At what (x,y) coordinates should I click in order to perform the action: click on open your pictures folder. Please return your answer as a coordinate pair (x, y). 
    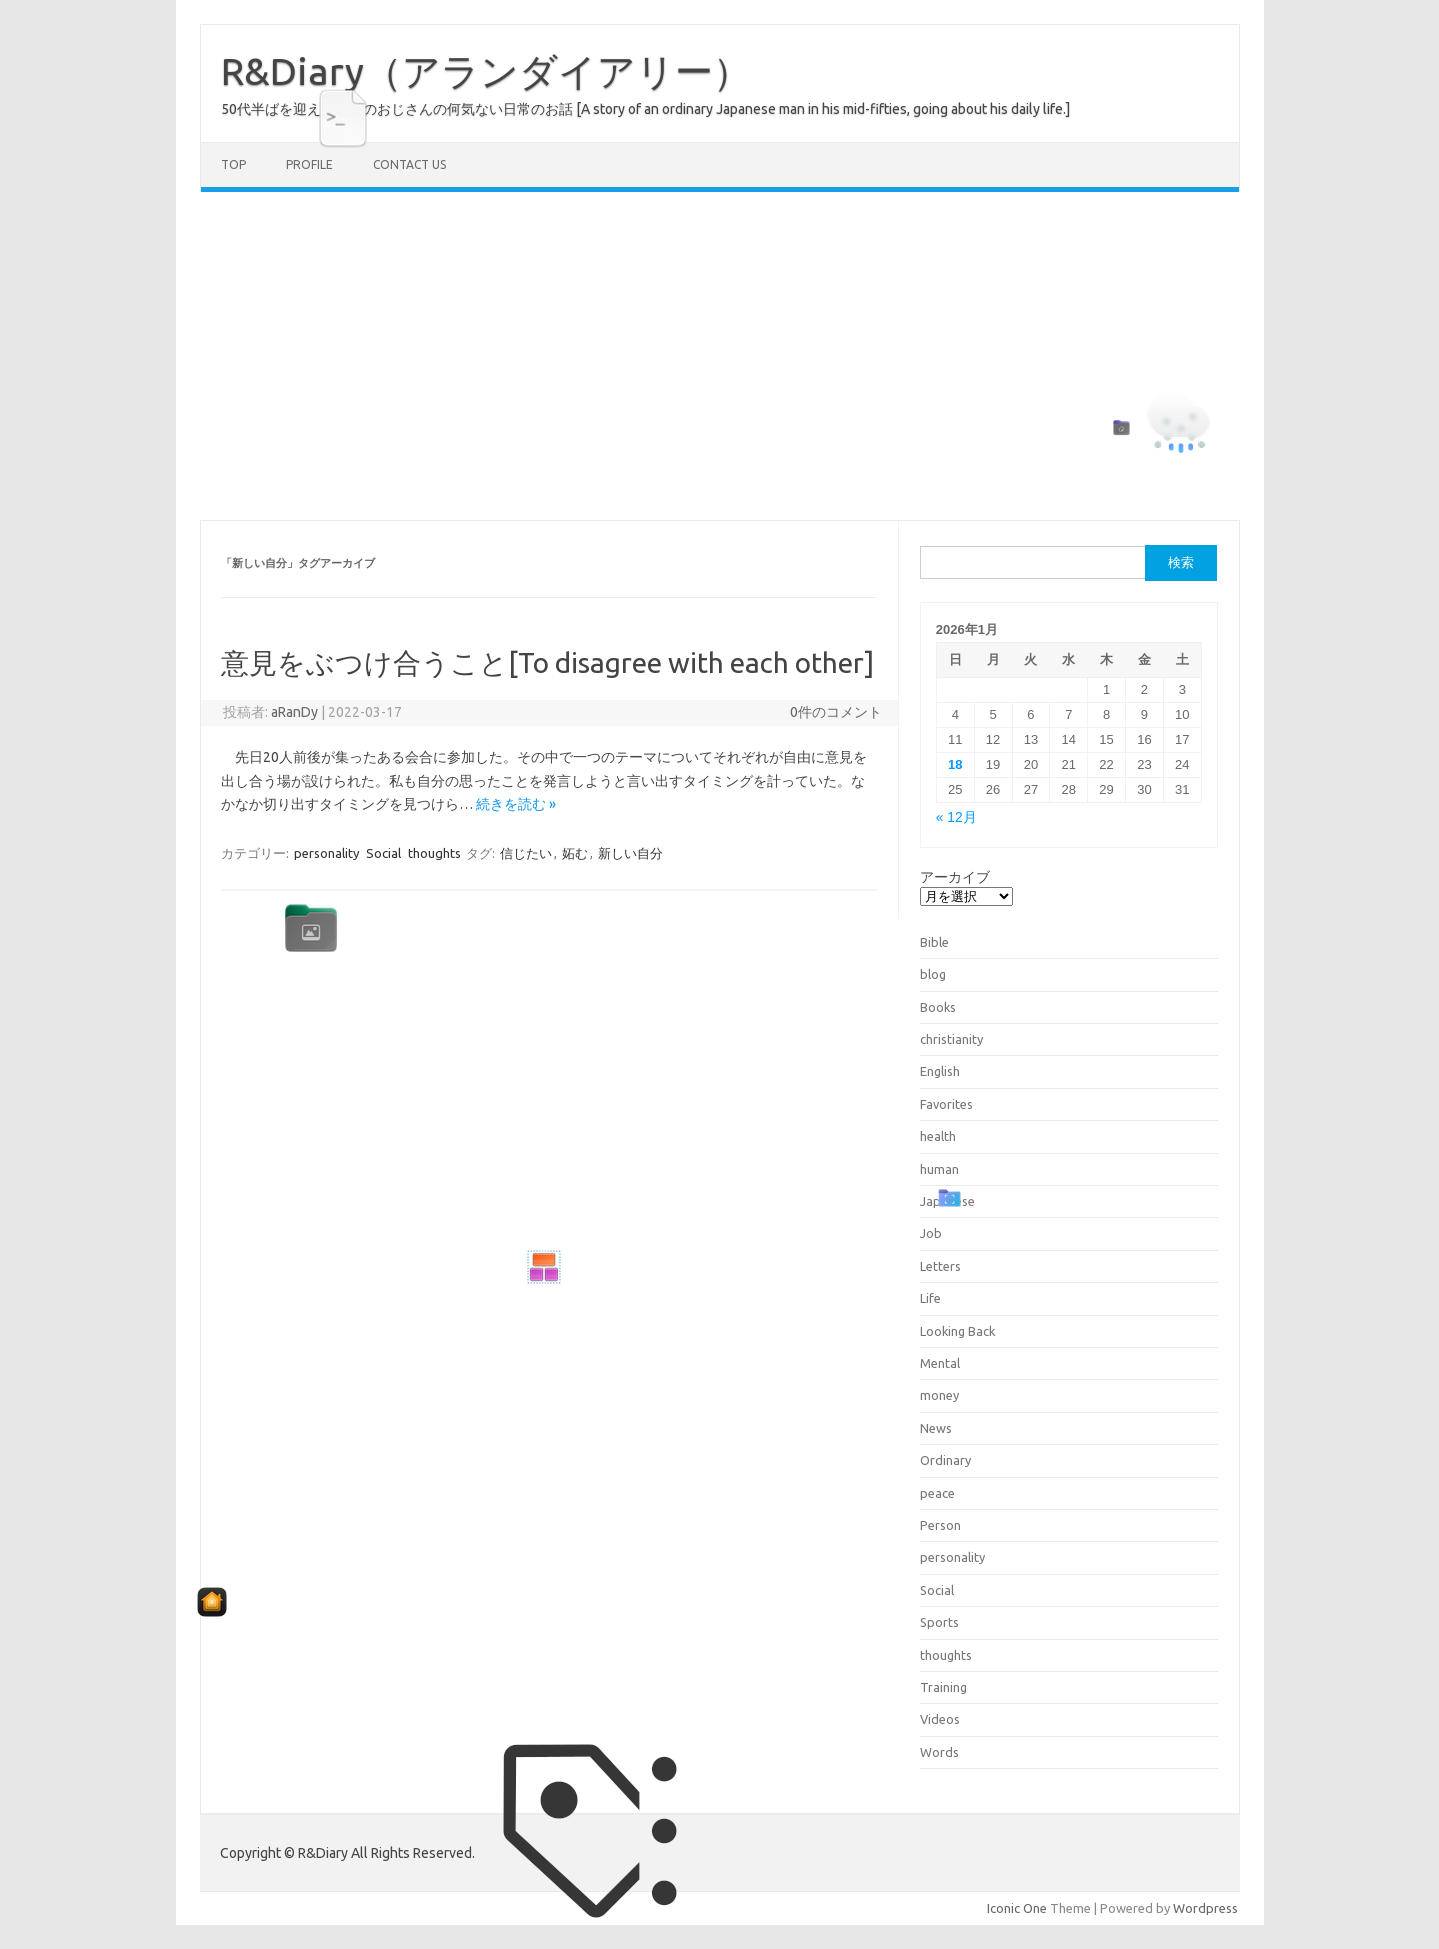
    Looking at the image, I should click on (311, 928).